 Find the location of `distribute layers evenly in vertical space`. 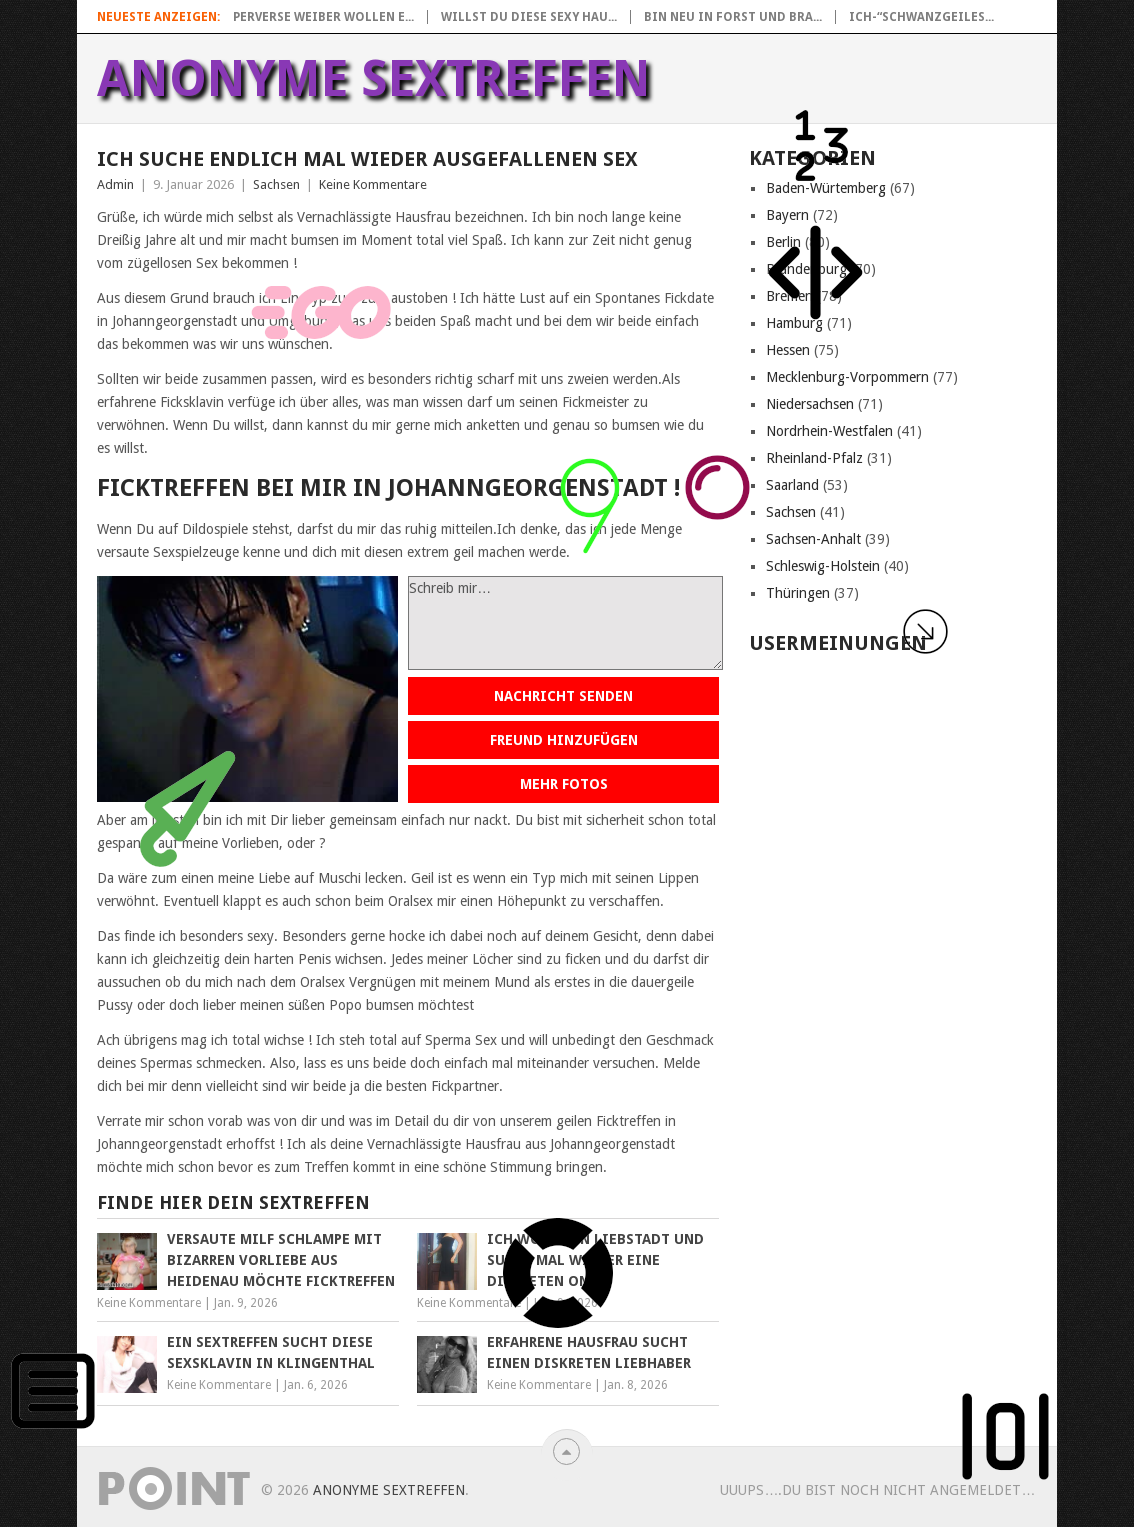

distribute layers evenly in vertical space is located at coordinates (1005, 1436).